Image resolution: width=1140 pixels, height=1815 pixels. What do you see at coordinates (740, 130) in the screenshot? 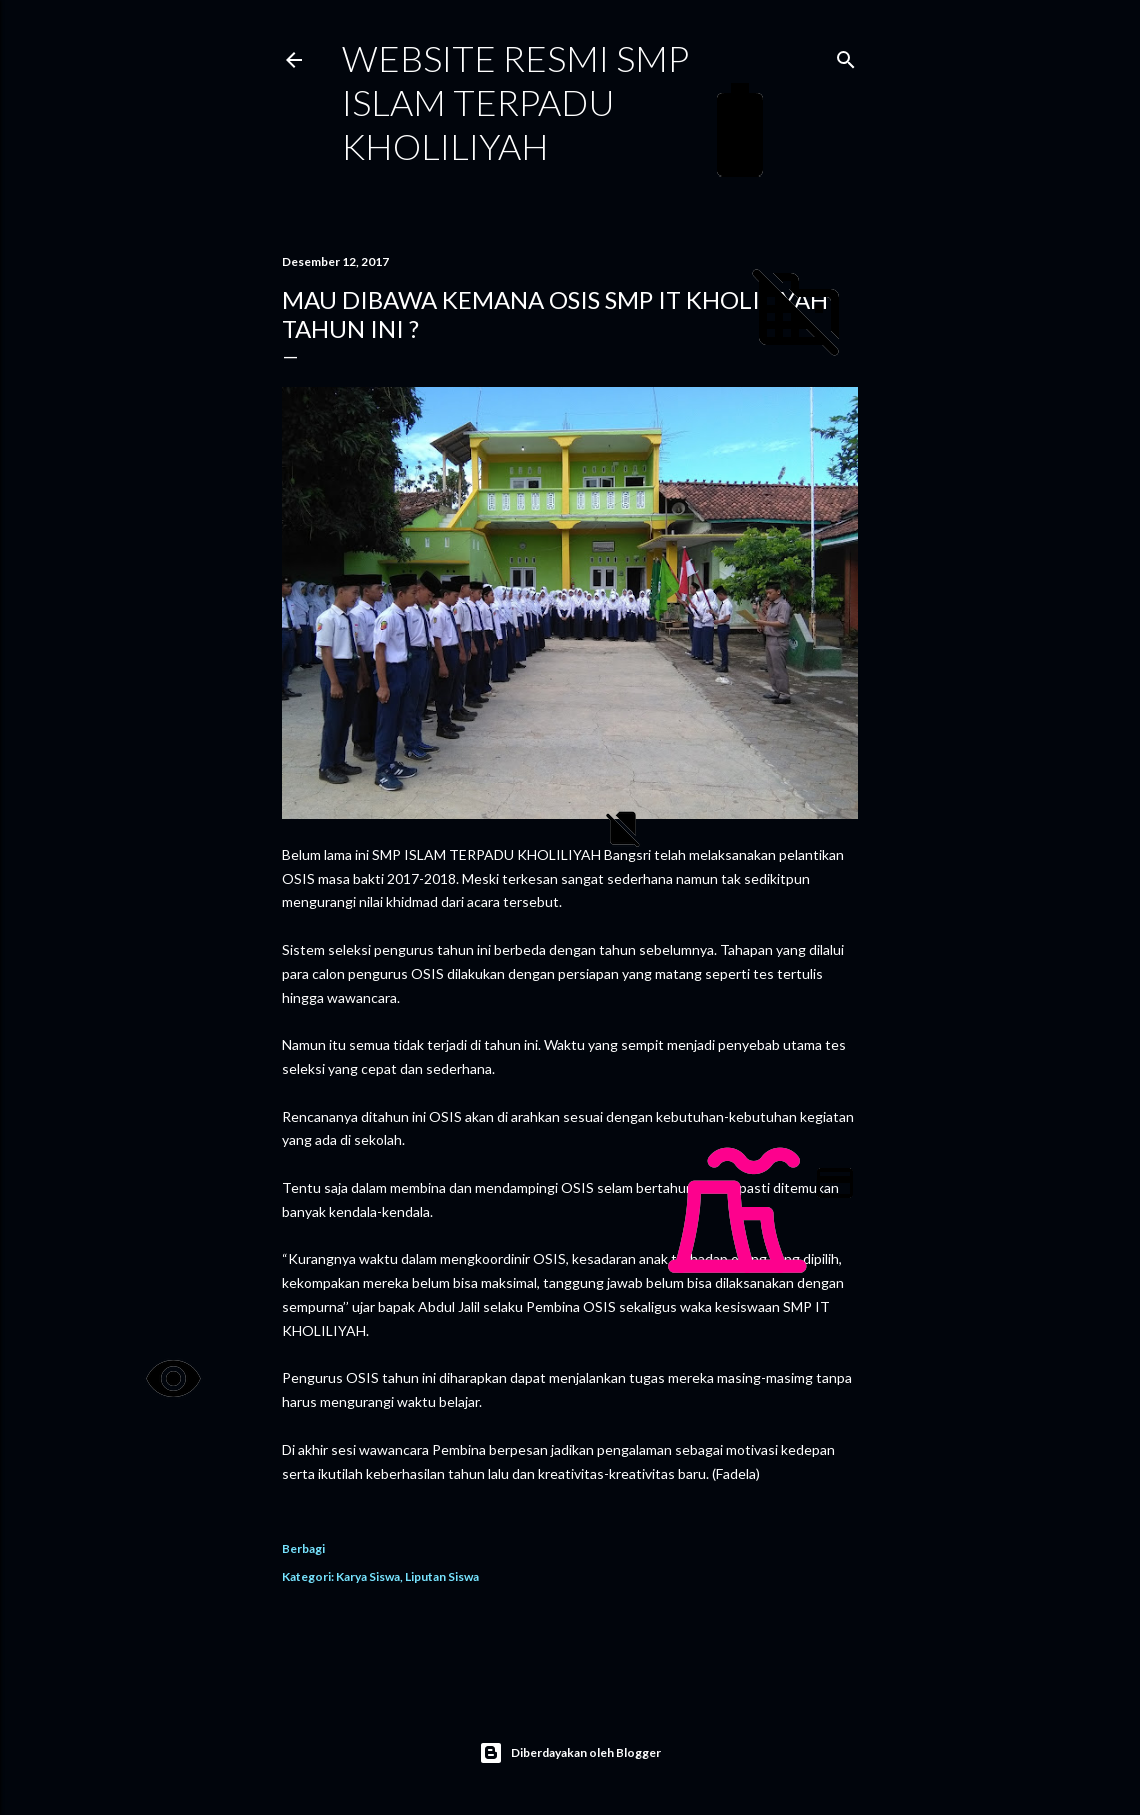
I see `indicates current battery level` at bounding box center [740, 130].